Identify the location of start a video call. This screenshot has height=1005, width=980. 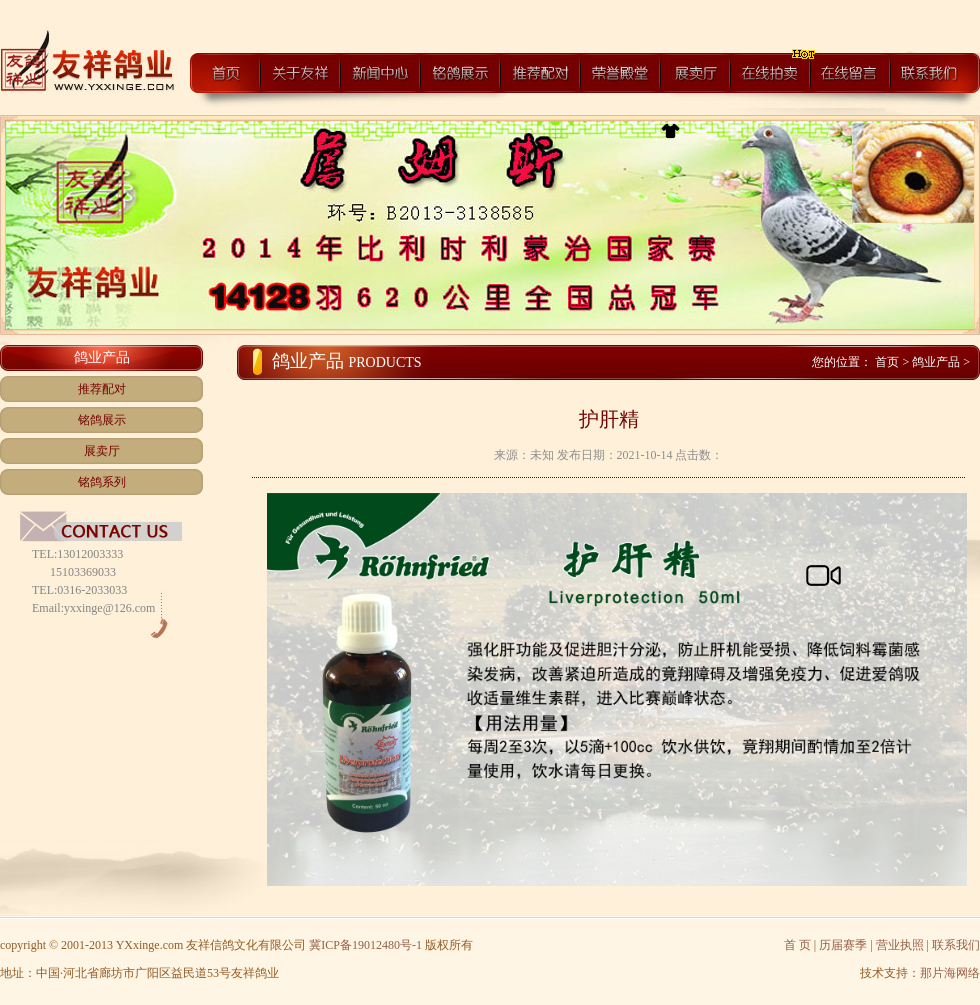
(823, 575).